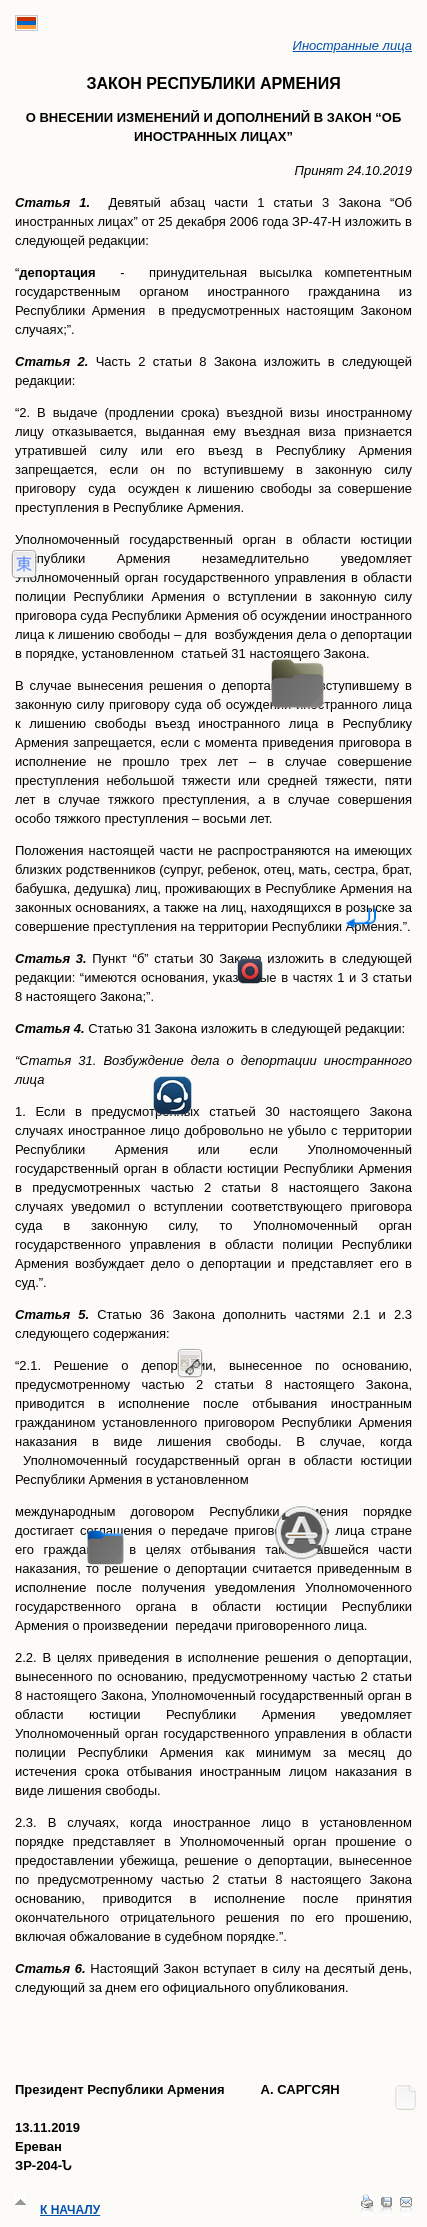  Describe the element at coordinates (250, 971) in the screenshot. I see `open pomotroid pomodoro timer app` at that location.